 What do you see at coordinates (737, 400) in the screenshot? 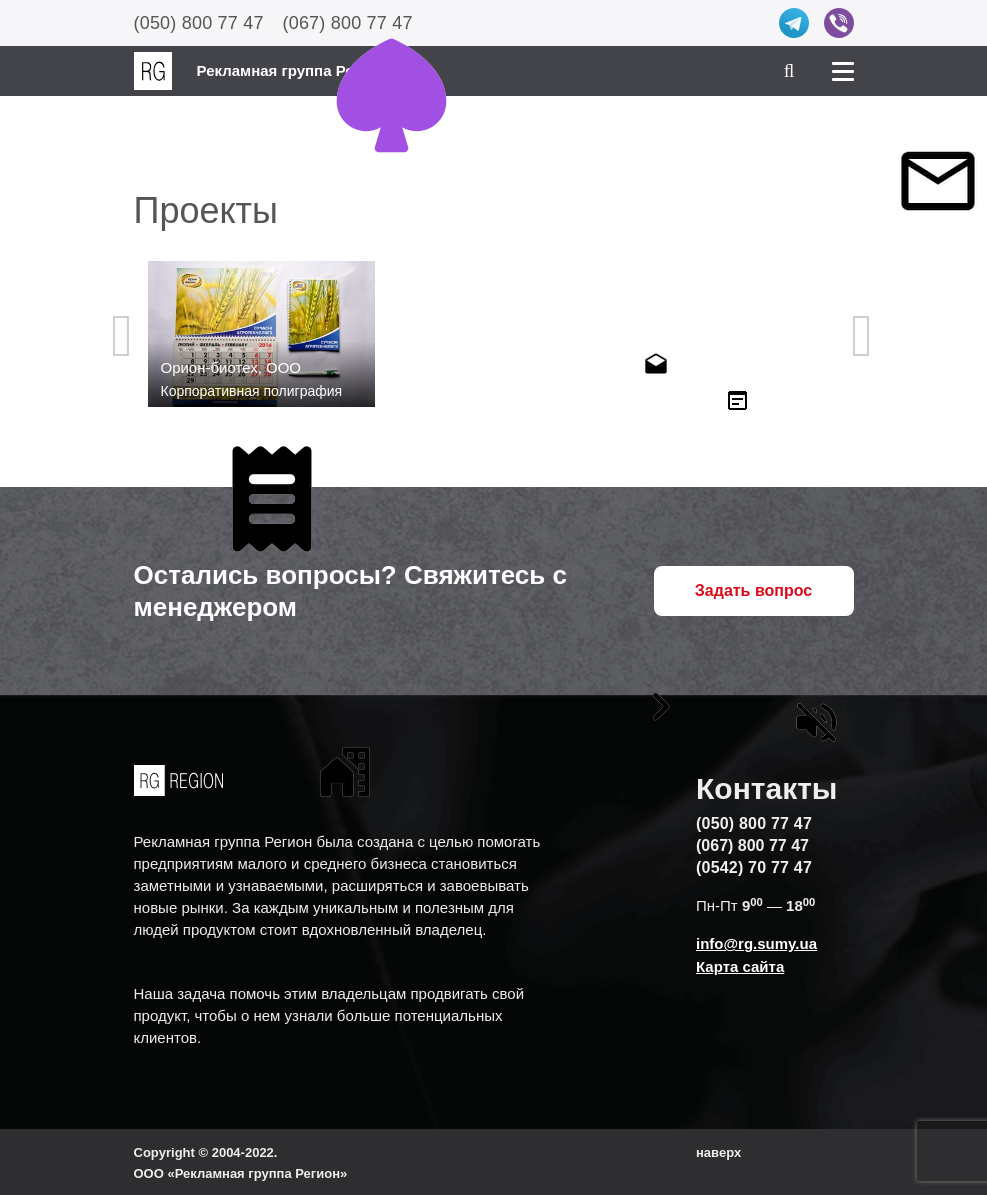
I see `open text editor or document composer` at bounding box center [737, 400].